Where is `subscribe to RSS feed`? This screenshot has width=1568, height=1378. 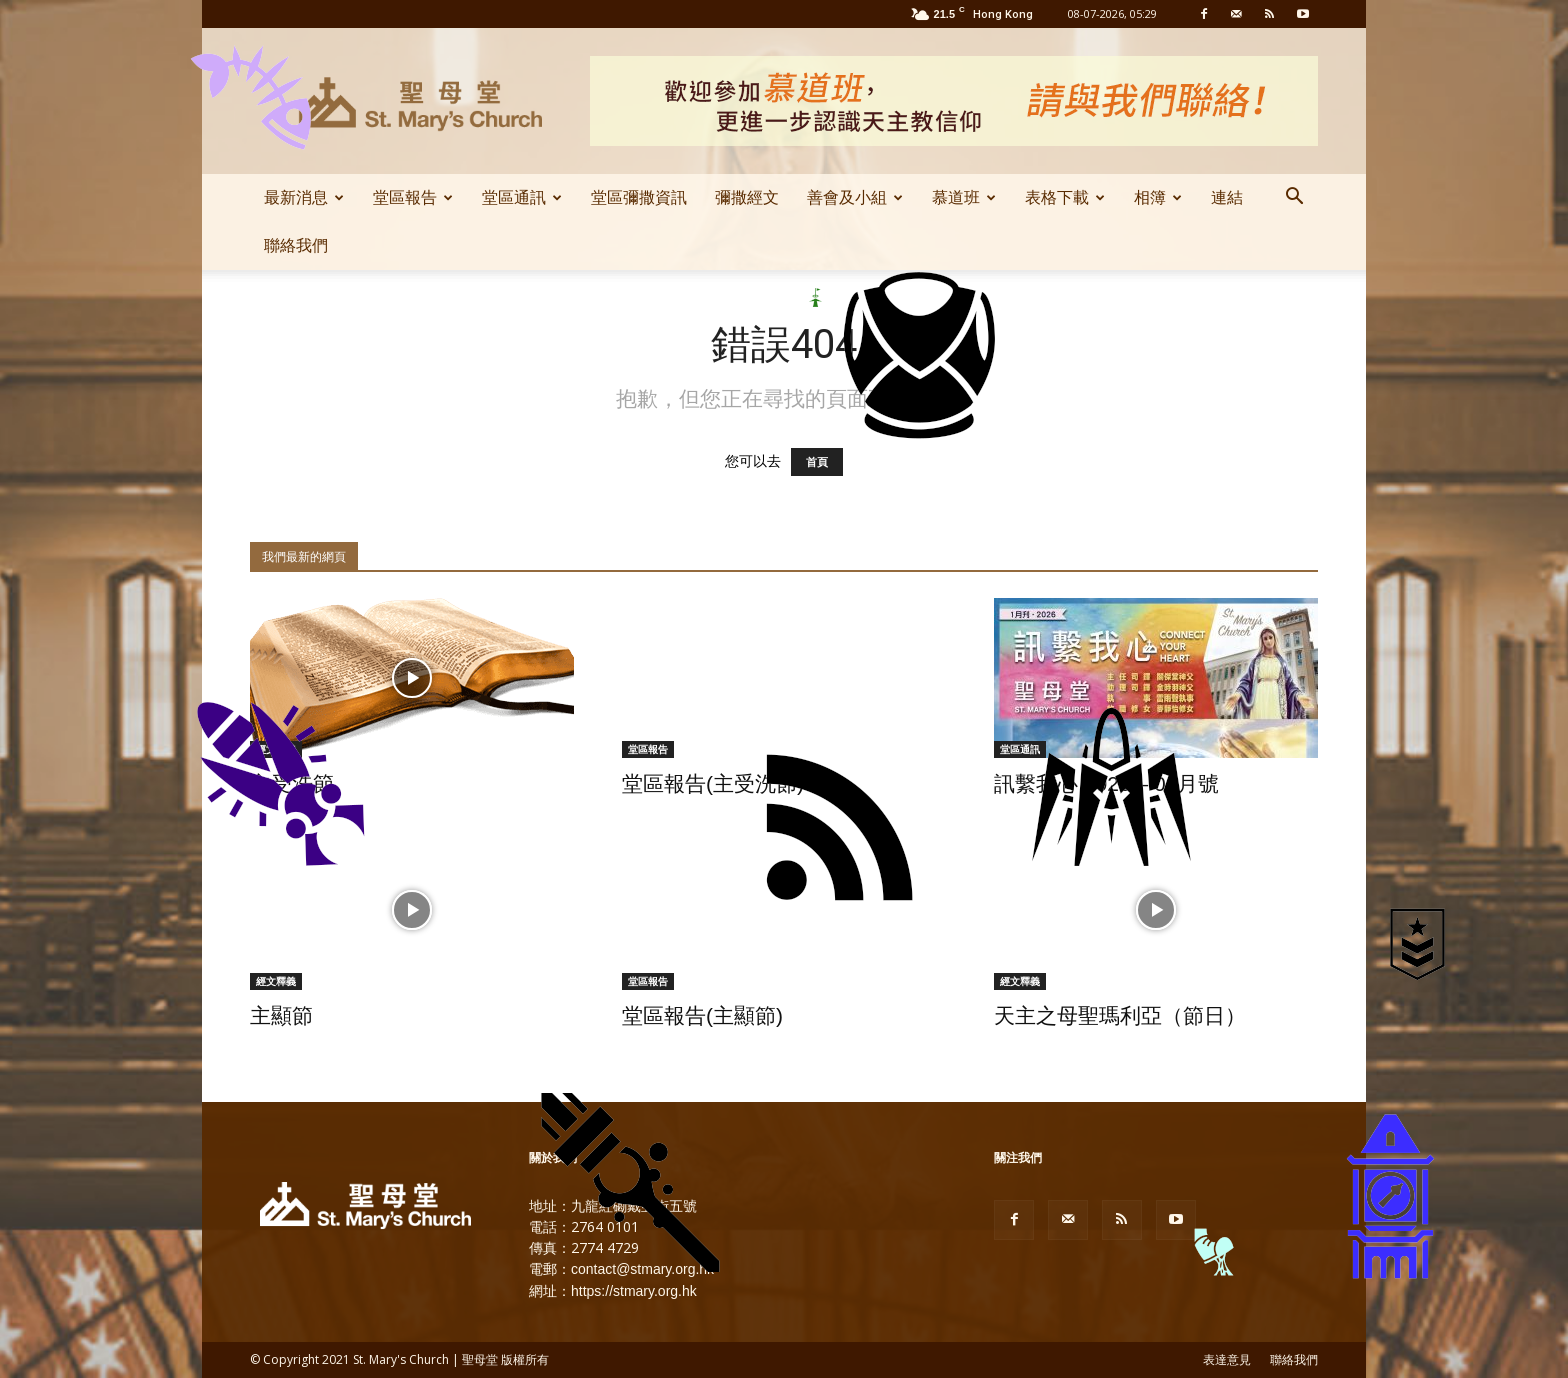
subscribe to RSS feed is located at coordinates (839, 827).